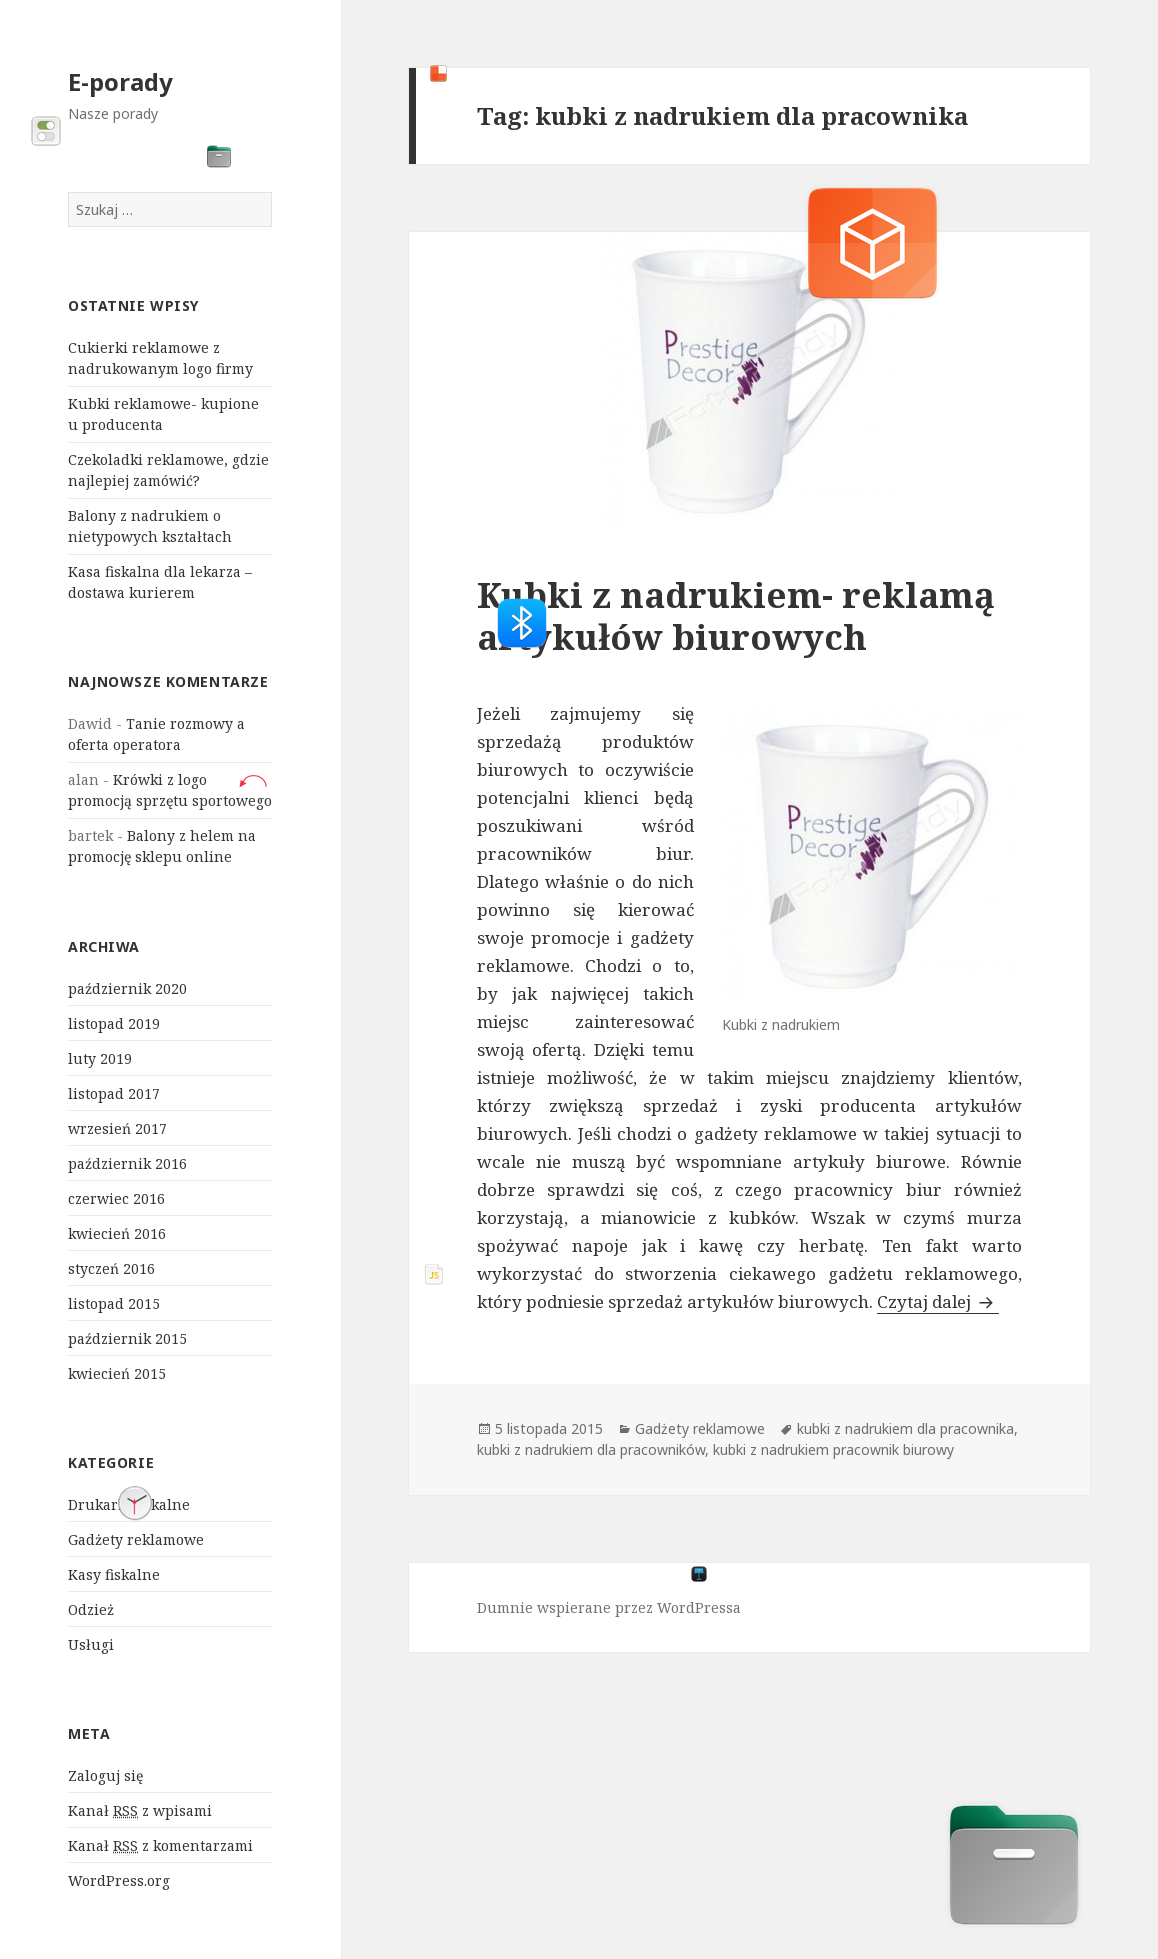 The height and width of the screenshot is (1959, 1158). I want to click on open the file manager, so click(1014, 1865).